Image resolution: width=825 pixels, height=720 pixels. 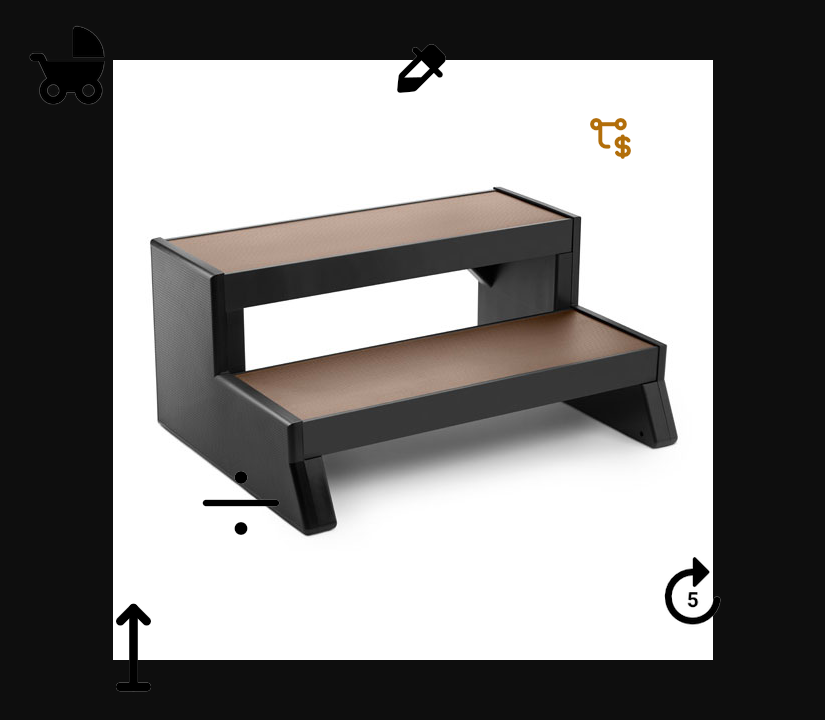 What do you see at coordinates (133, 647) in the screenshot?
I see `move item to top of list` at bounding box center [133, 647].